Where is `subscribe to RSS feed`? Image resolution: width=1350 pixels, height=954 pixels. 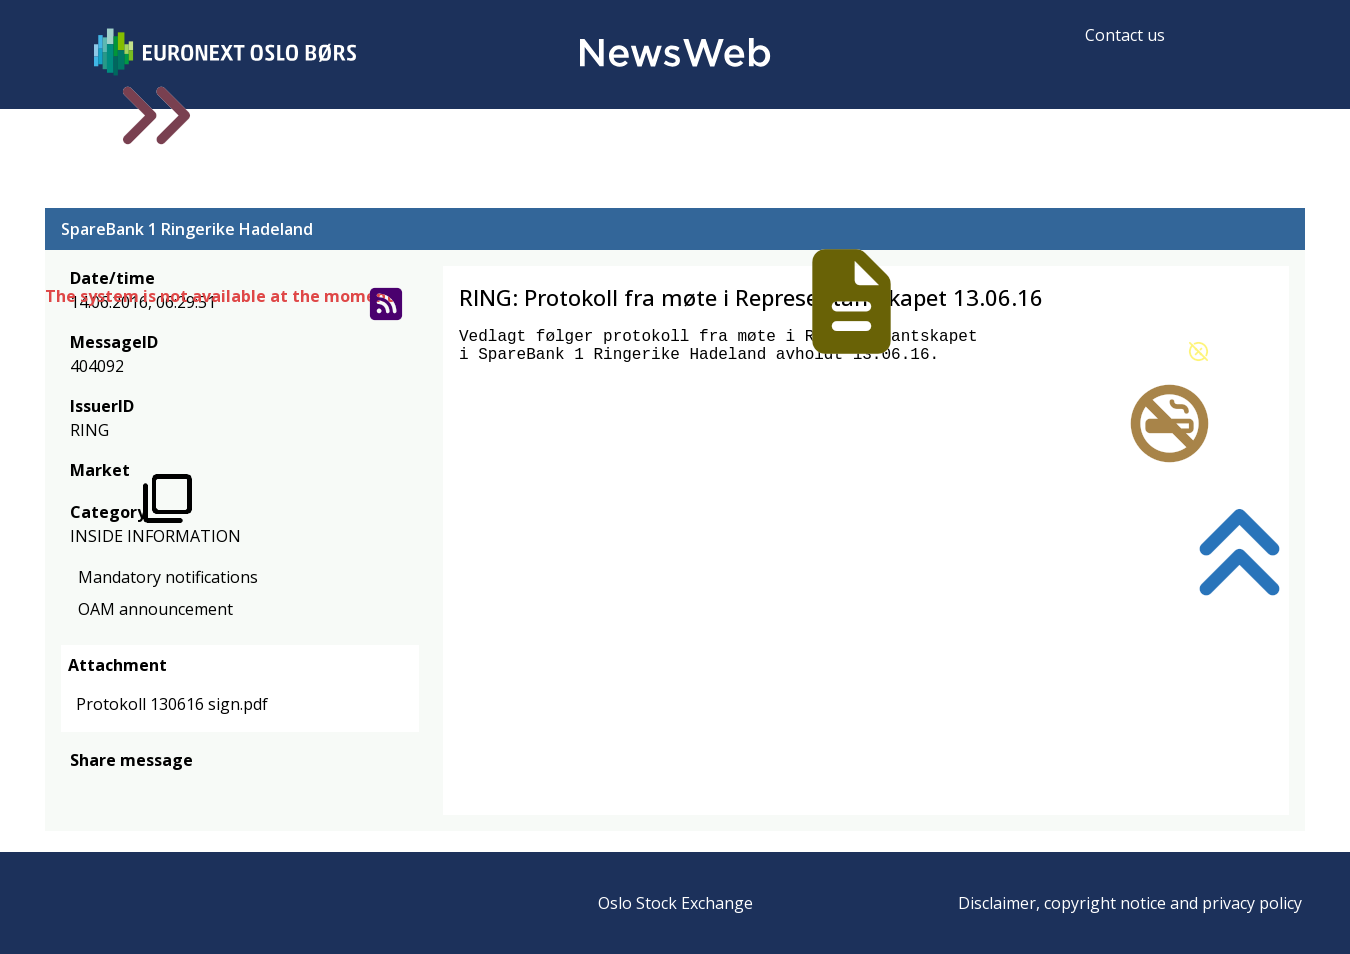 subscribe to RSS feed is located at coordinates (386, 304).